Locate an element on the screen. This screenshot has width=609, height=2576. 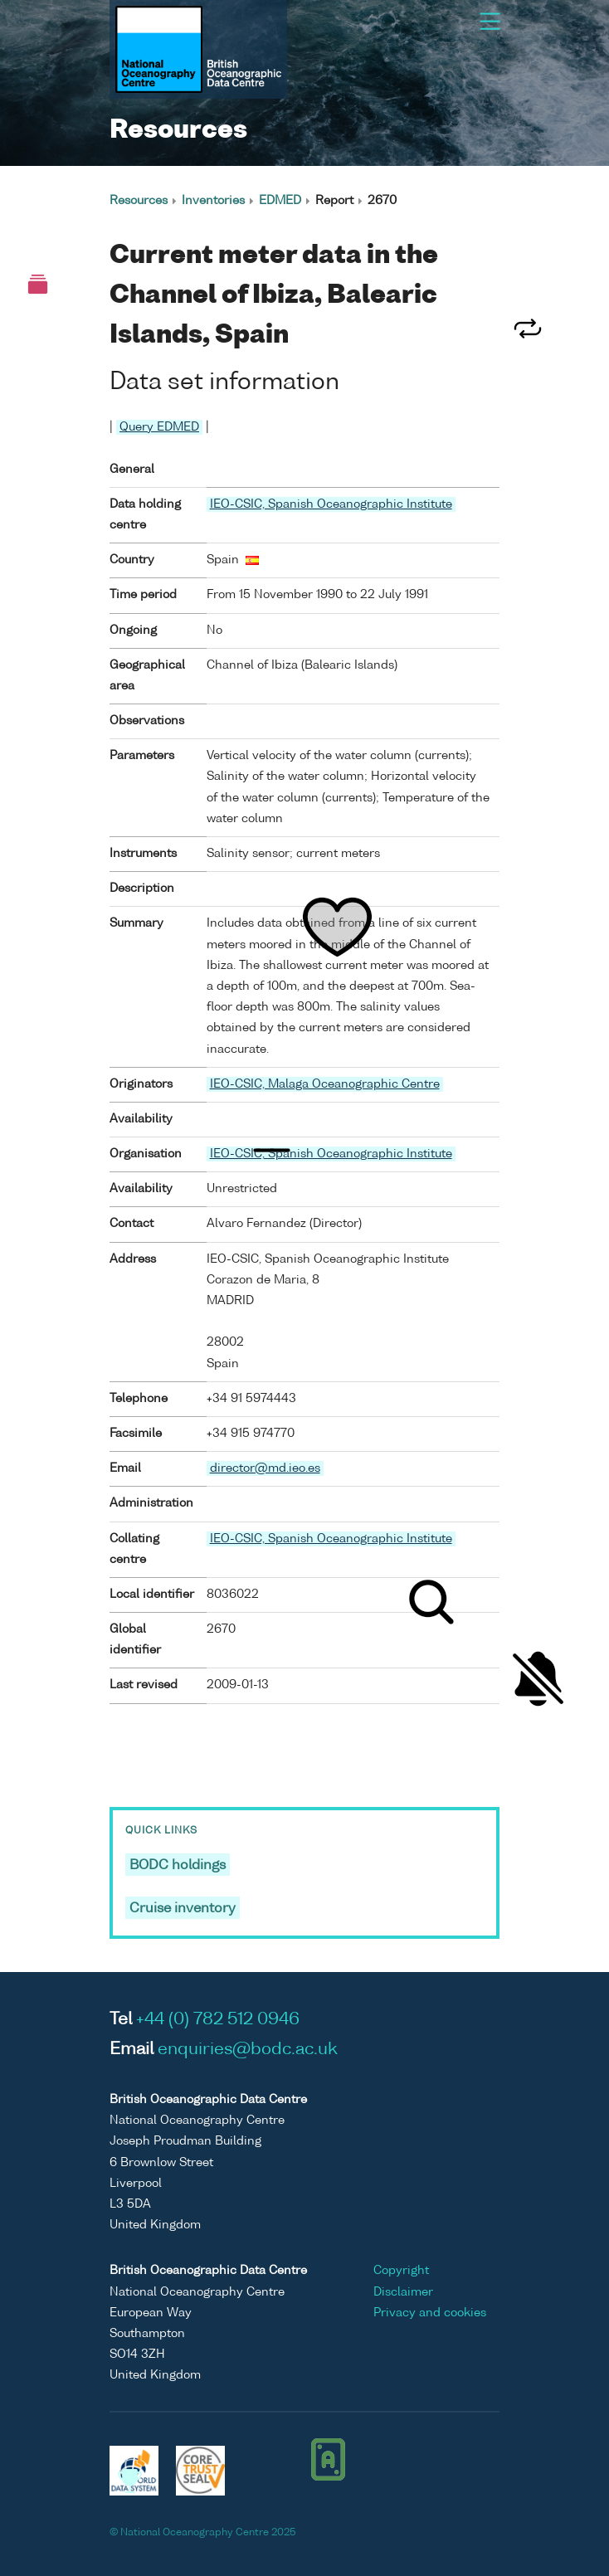
search for content or items is located at coordinates (431, 1602).